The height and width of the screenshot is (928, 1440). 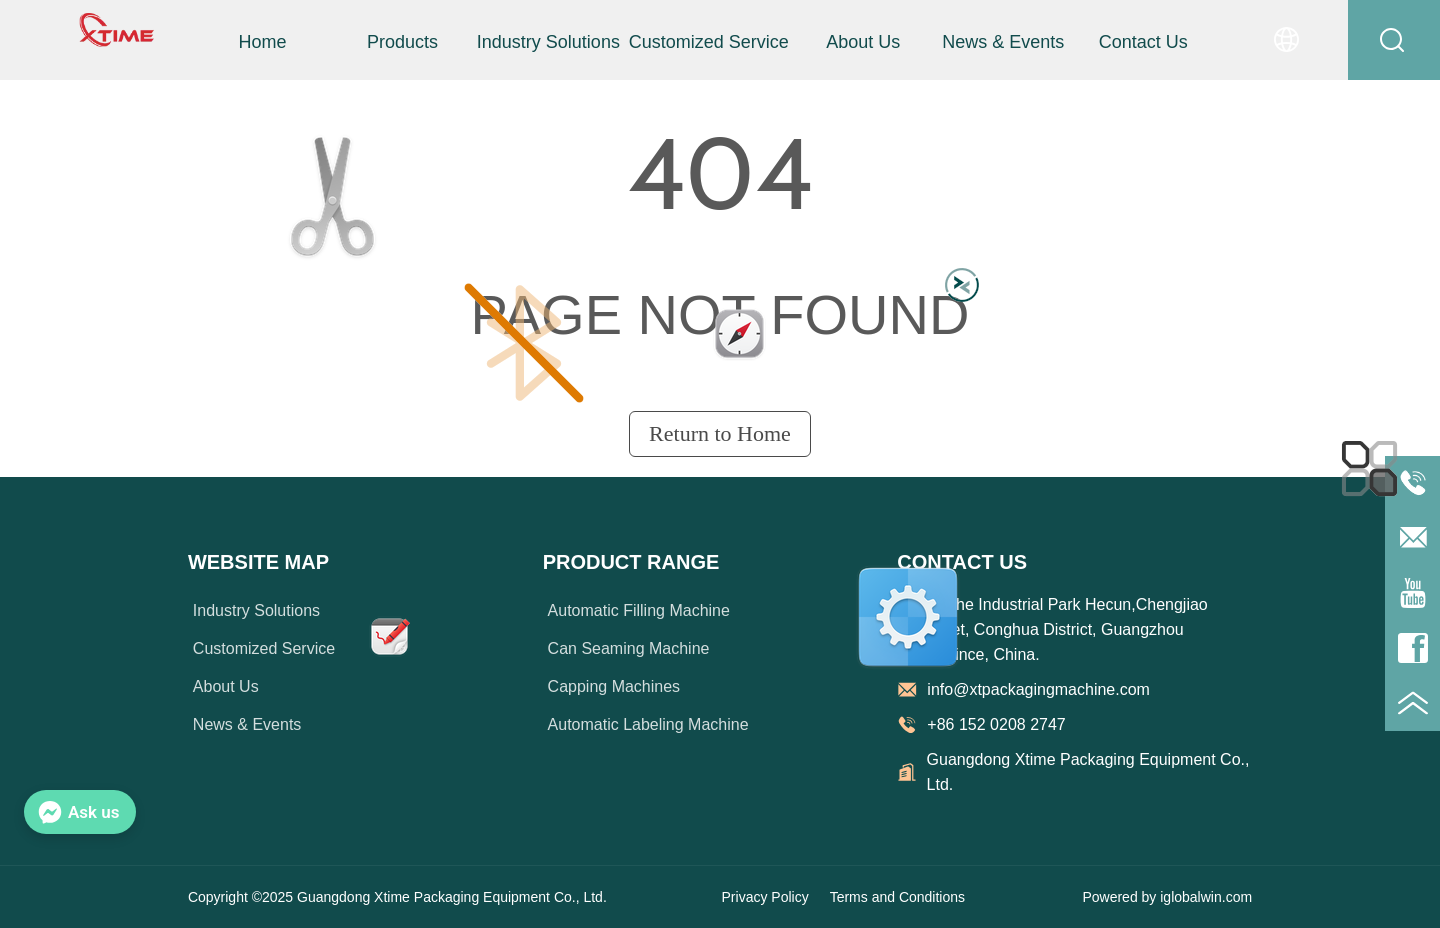 What do you see at coordinates (389, 636) in the screenshot?
I see `open drawing app` at bounding box center [389, 636].